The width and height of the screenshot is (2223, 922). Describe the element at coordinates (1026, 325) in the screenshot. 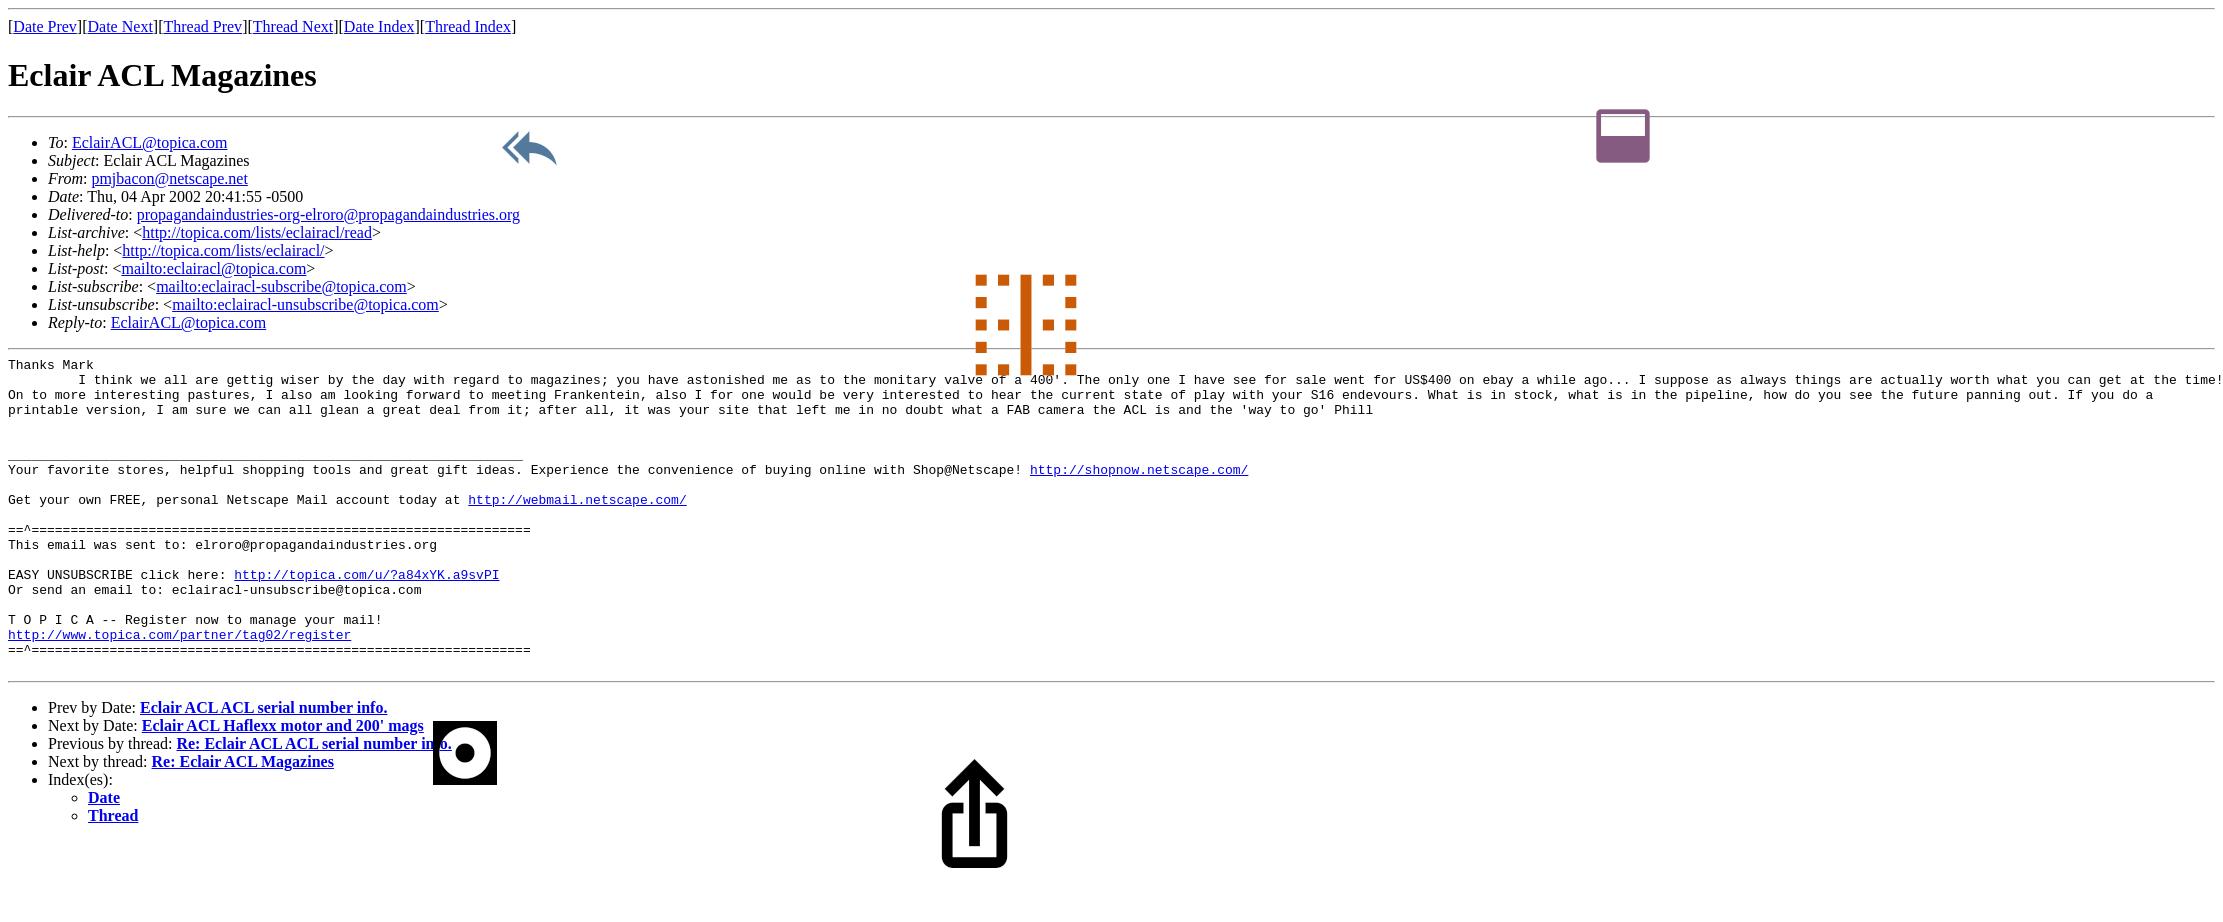

I see `add a vertical border to selected cells` at that location.